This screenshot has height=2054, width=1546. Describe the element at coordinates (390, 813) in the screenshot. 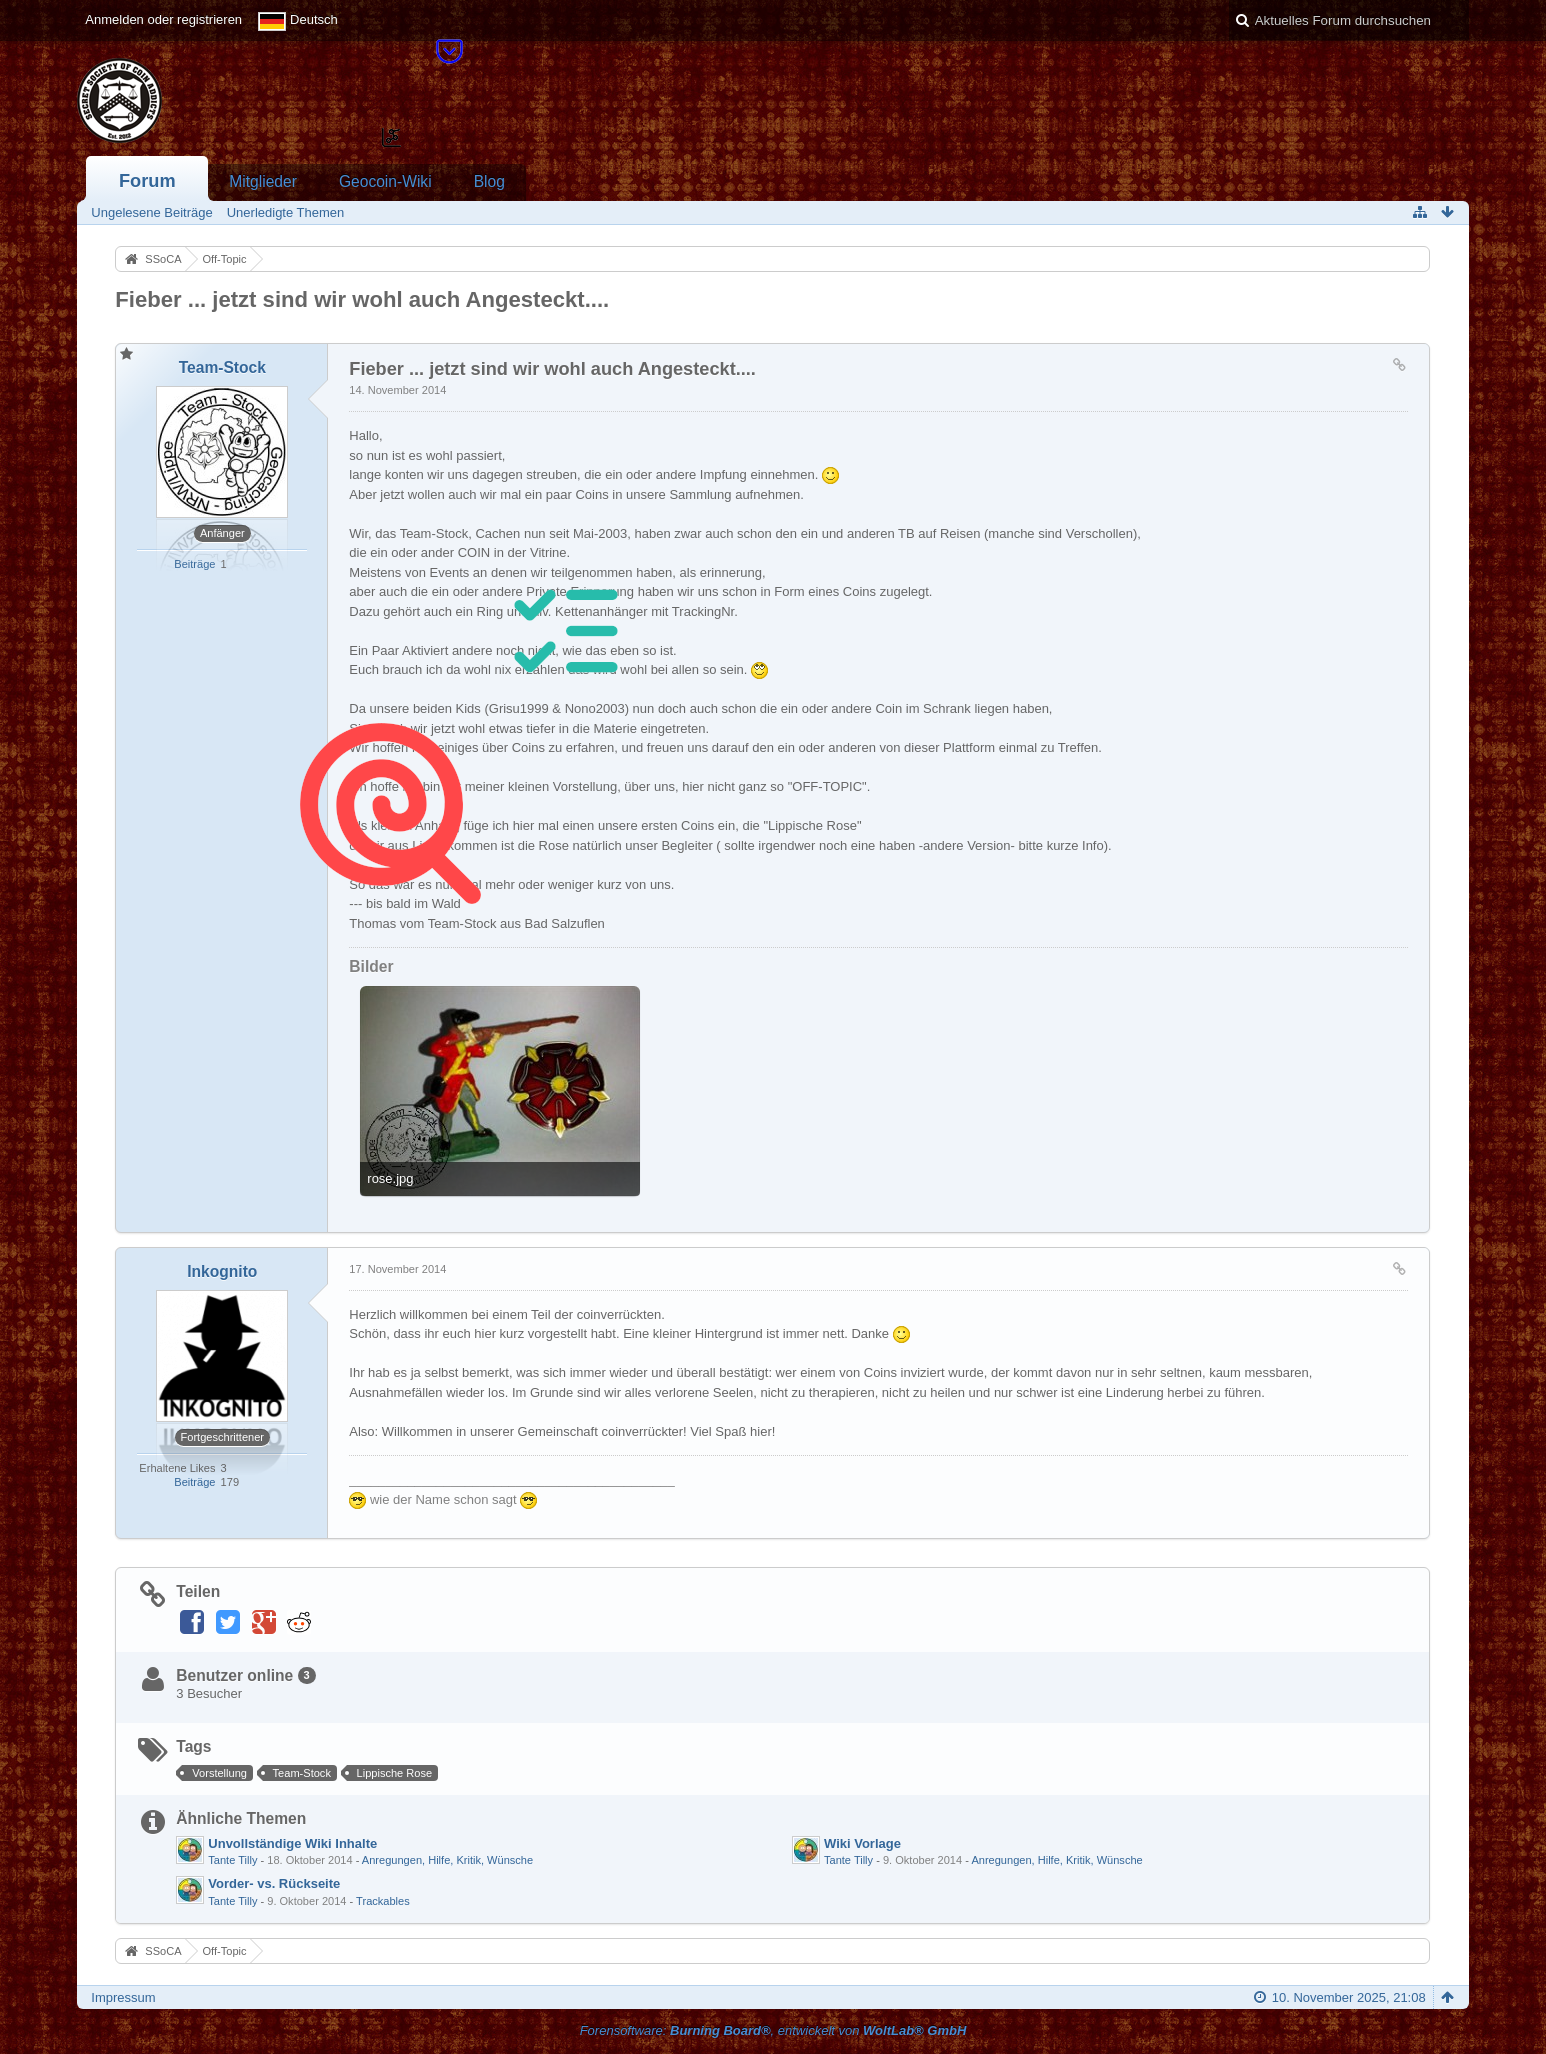

I see `access candy or sweets category` at that location.